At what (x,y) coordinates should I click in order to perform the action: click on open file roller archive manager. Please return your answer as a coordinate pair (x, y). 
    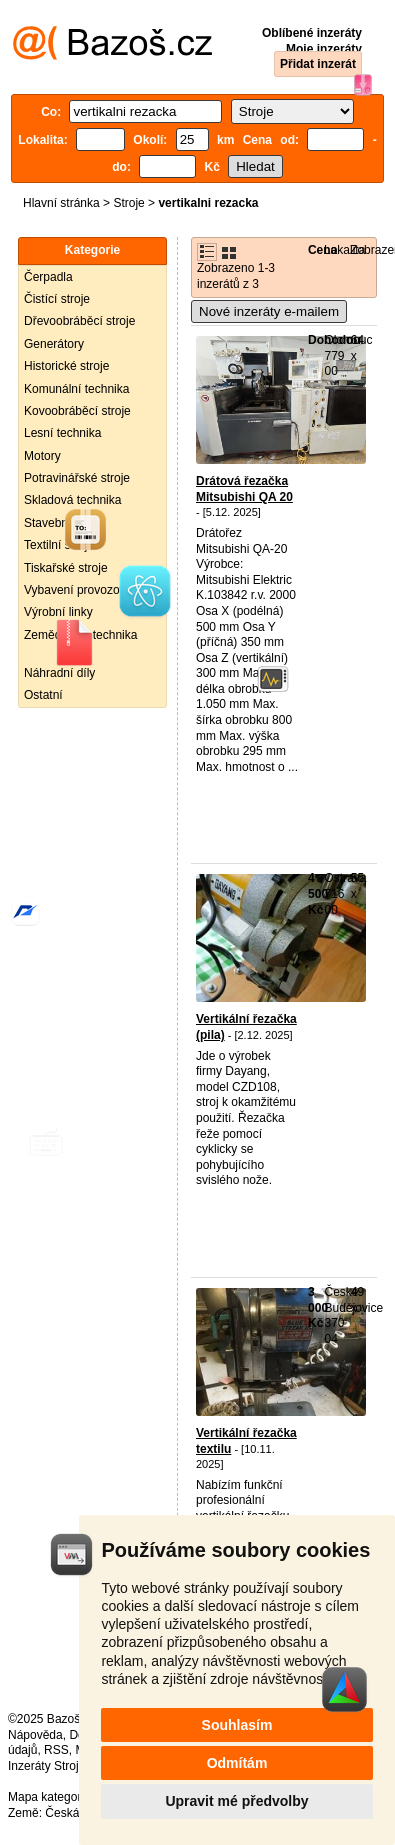
    Looking at the image, I should click on (85, 529).